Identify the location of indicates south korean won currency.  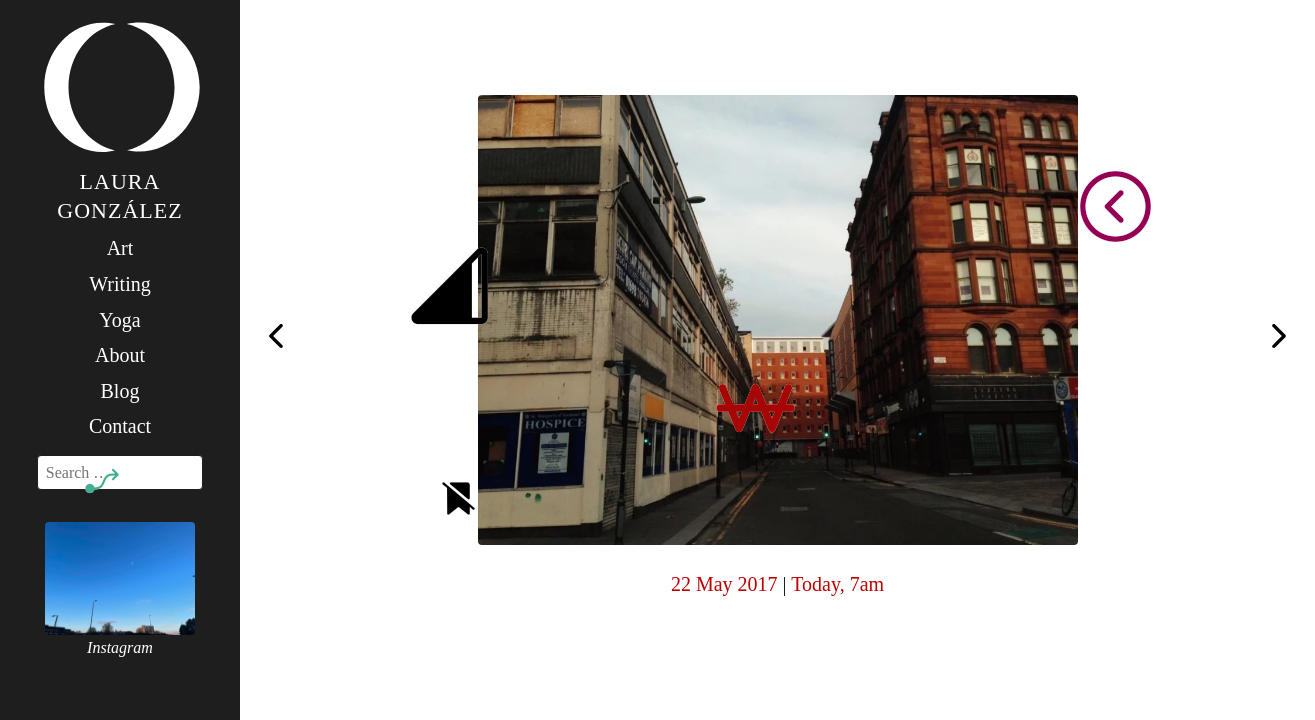
(755, 405).